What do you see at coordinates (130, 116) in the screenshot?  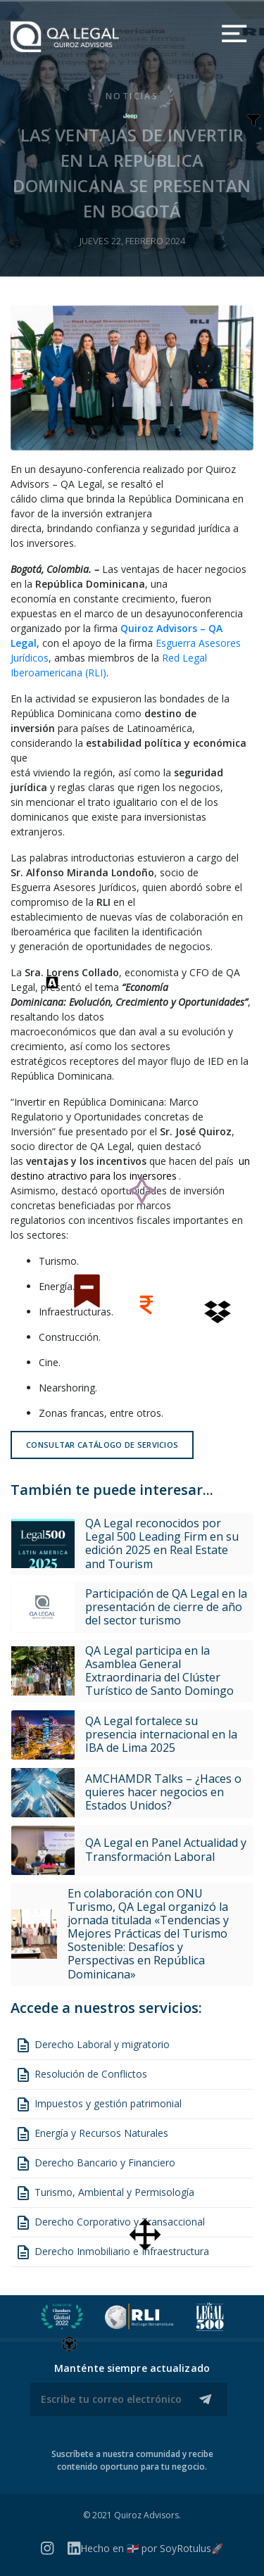 I see `Jeep brand logo` at bounding box center [130, 116].